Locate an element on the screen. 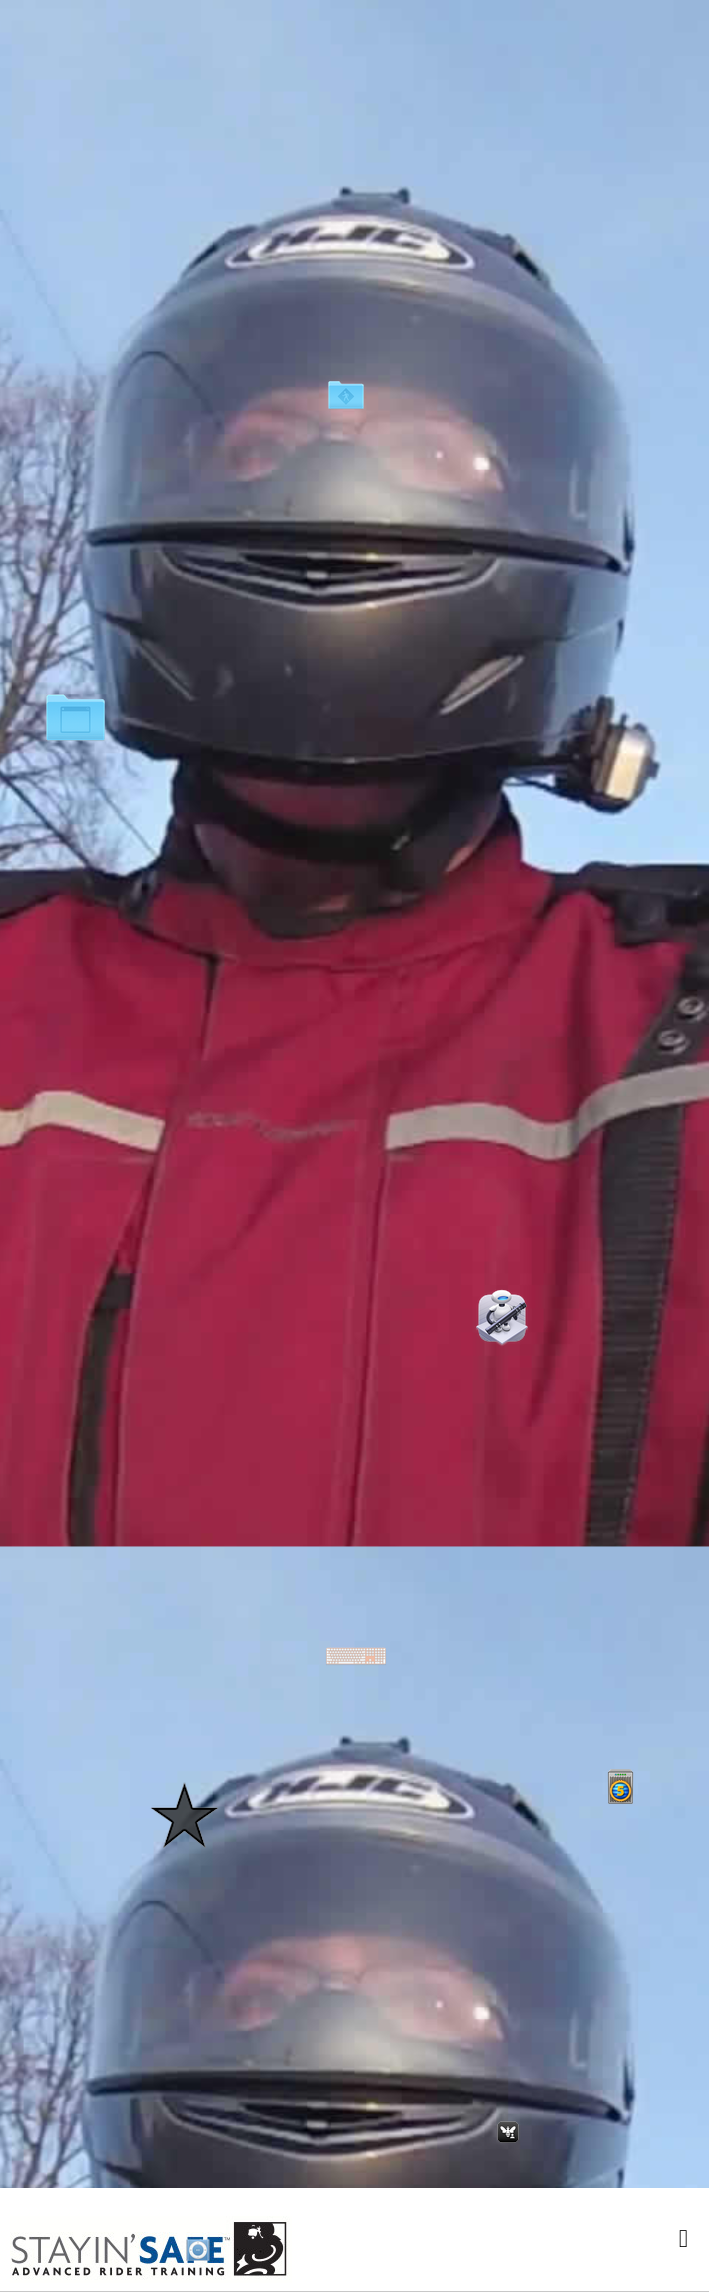  open kandji device management agent is located at coordinates (508, 2132).